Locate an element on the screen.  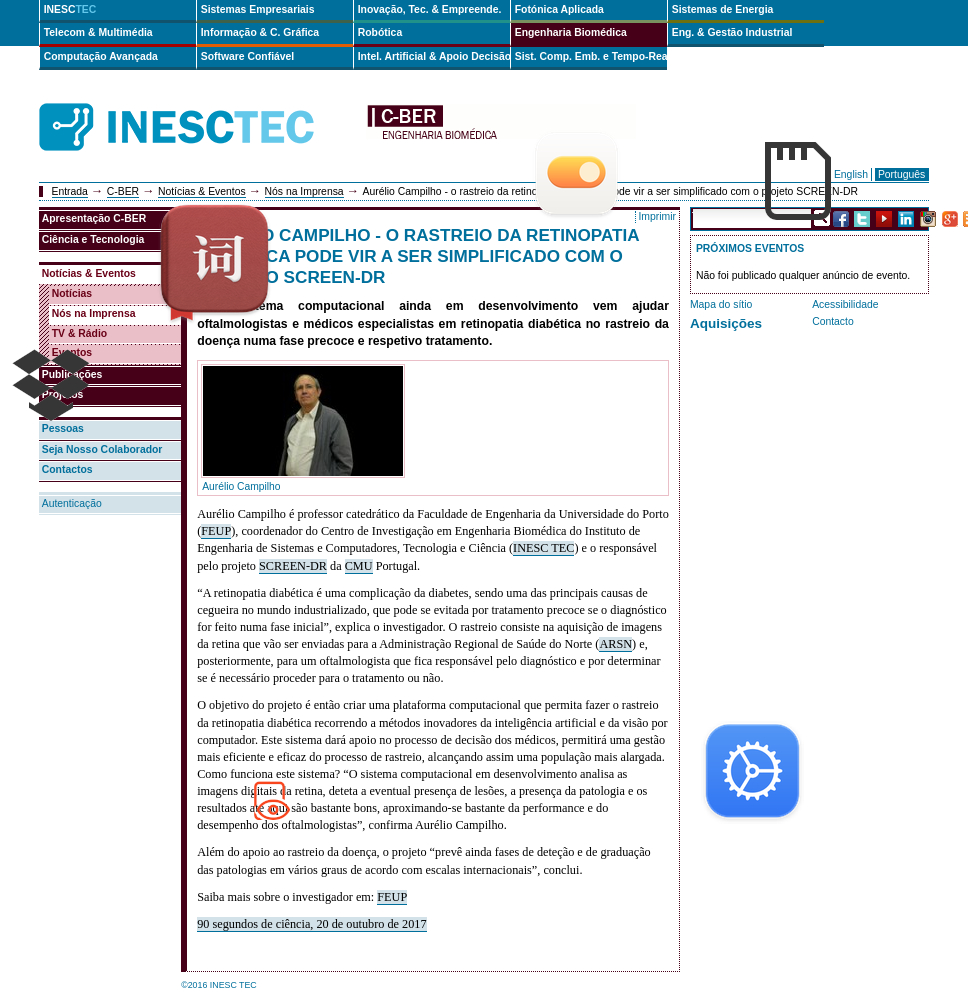
open document viewer is located at coordinates (269, 799).